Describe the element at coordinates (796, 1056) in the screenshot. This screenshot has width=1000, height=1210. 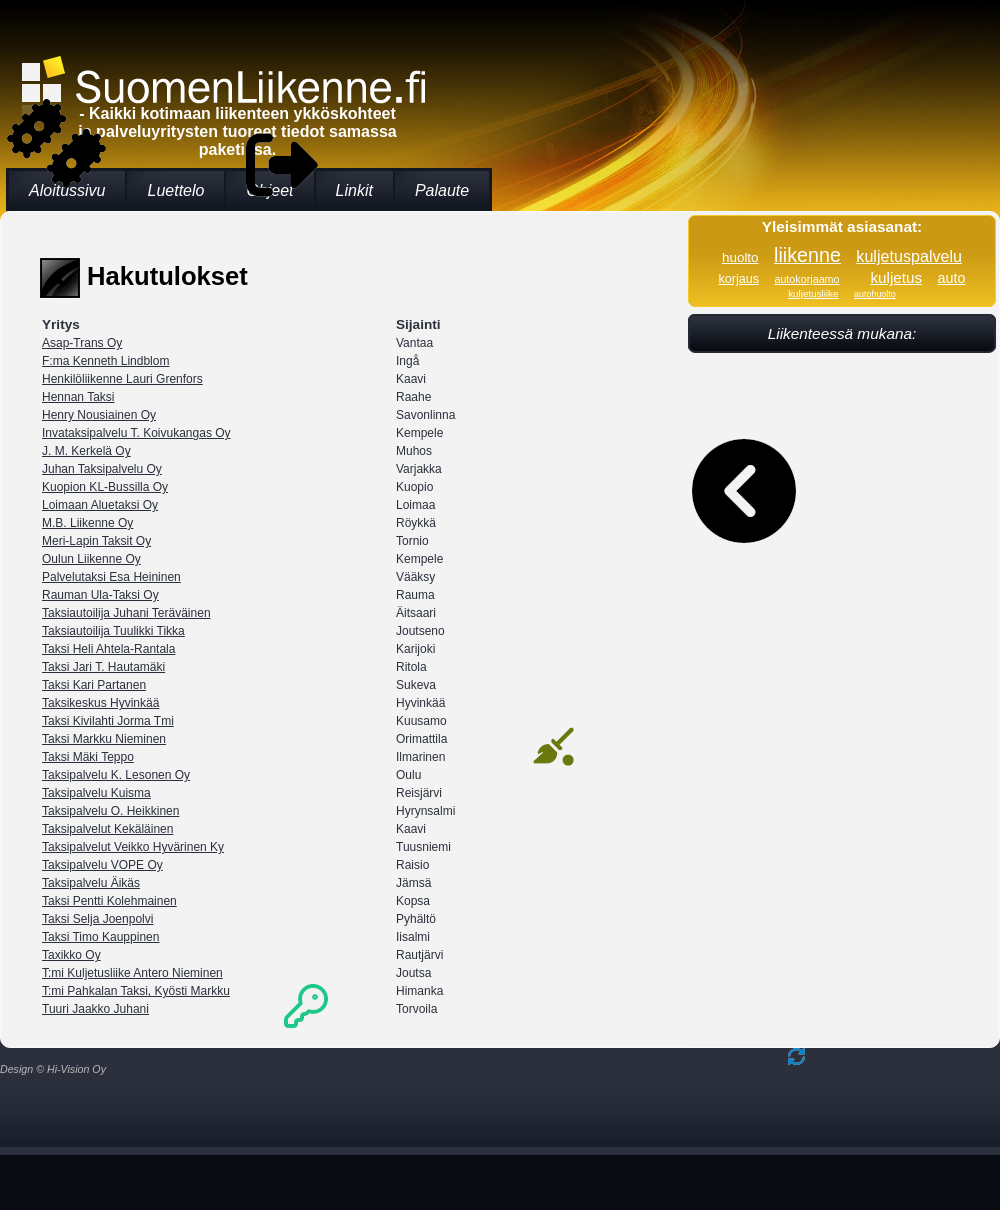
I see `refresh or reload content` at that location.